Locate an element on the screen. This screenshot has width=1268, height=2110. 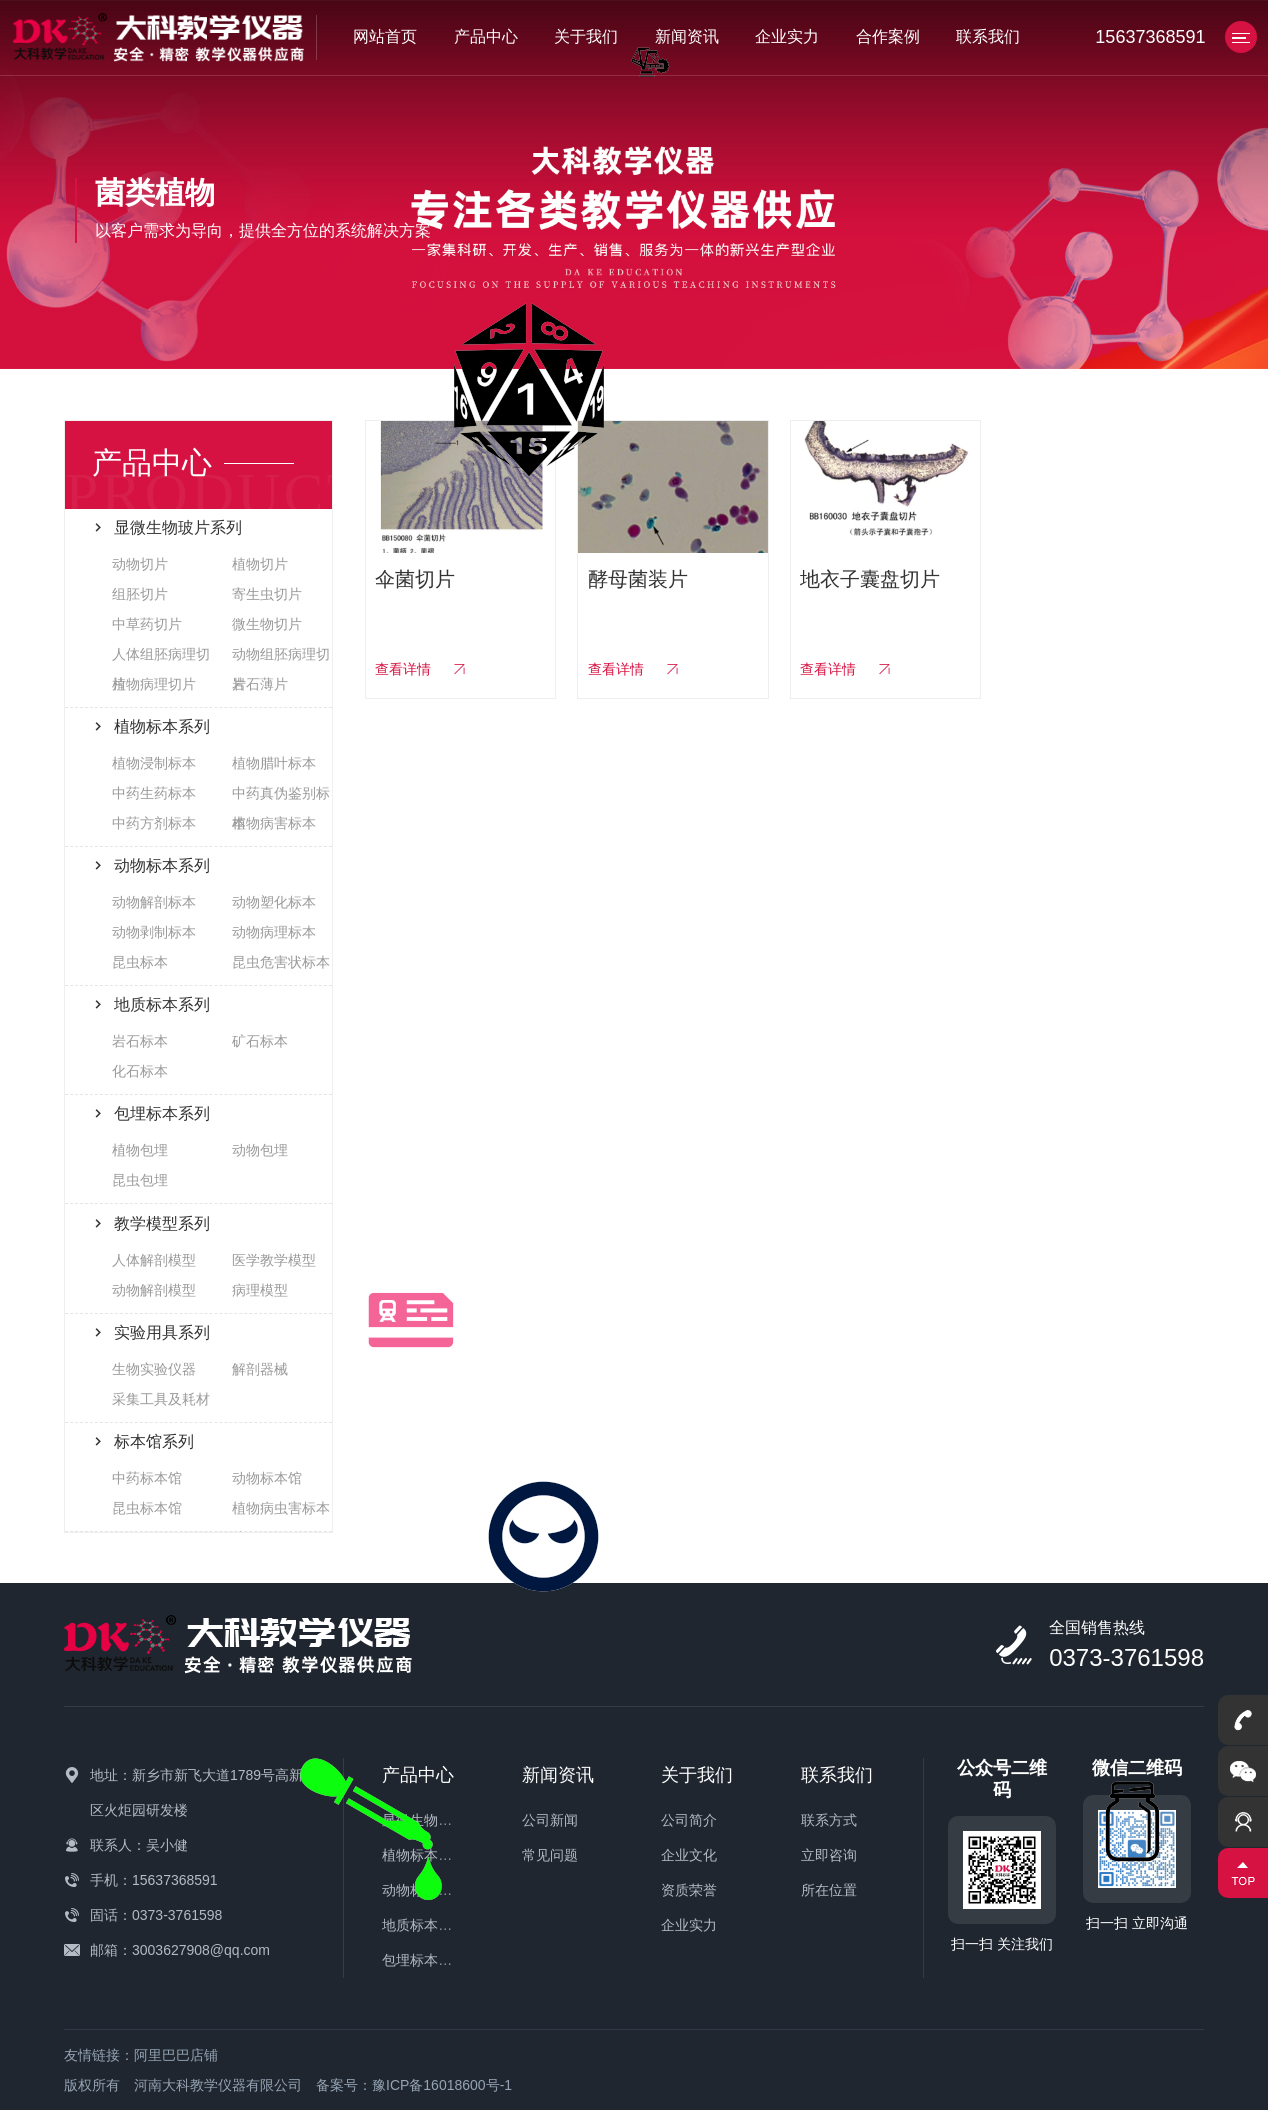
roll a d20 die is located at coordinates (529, 390).